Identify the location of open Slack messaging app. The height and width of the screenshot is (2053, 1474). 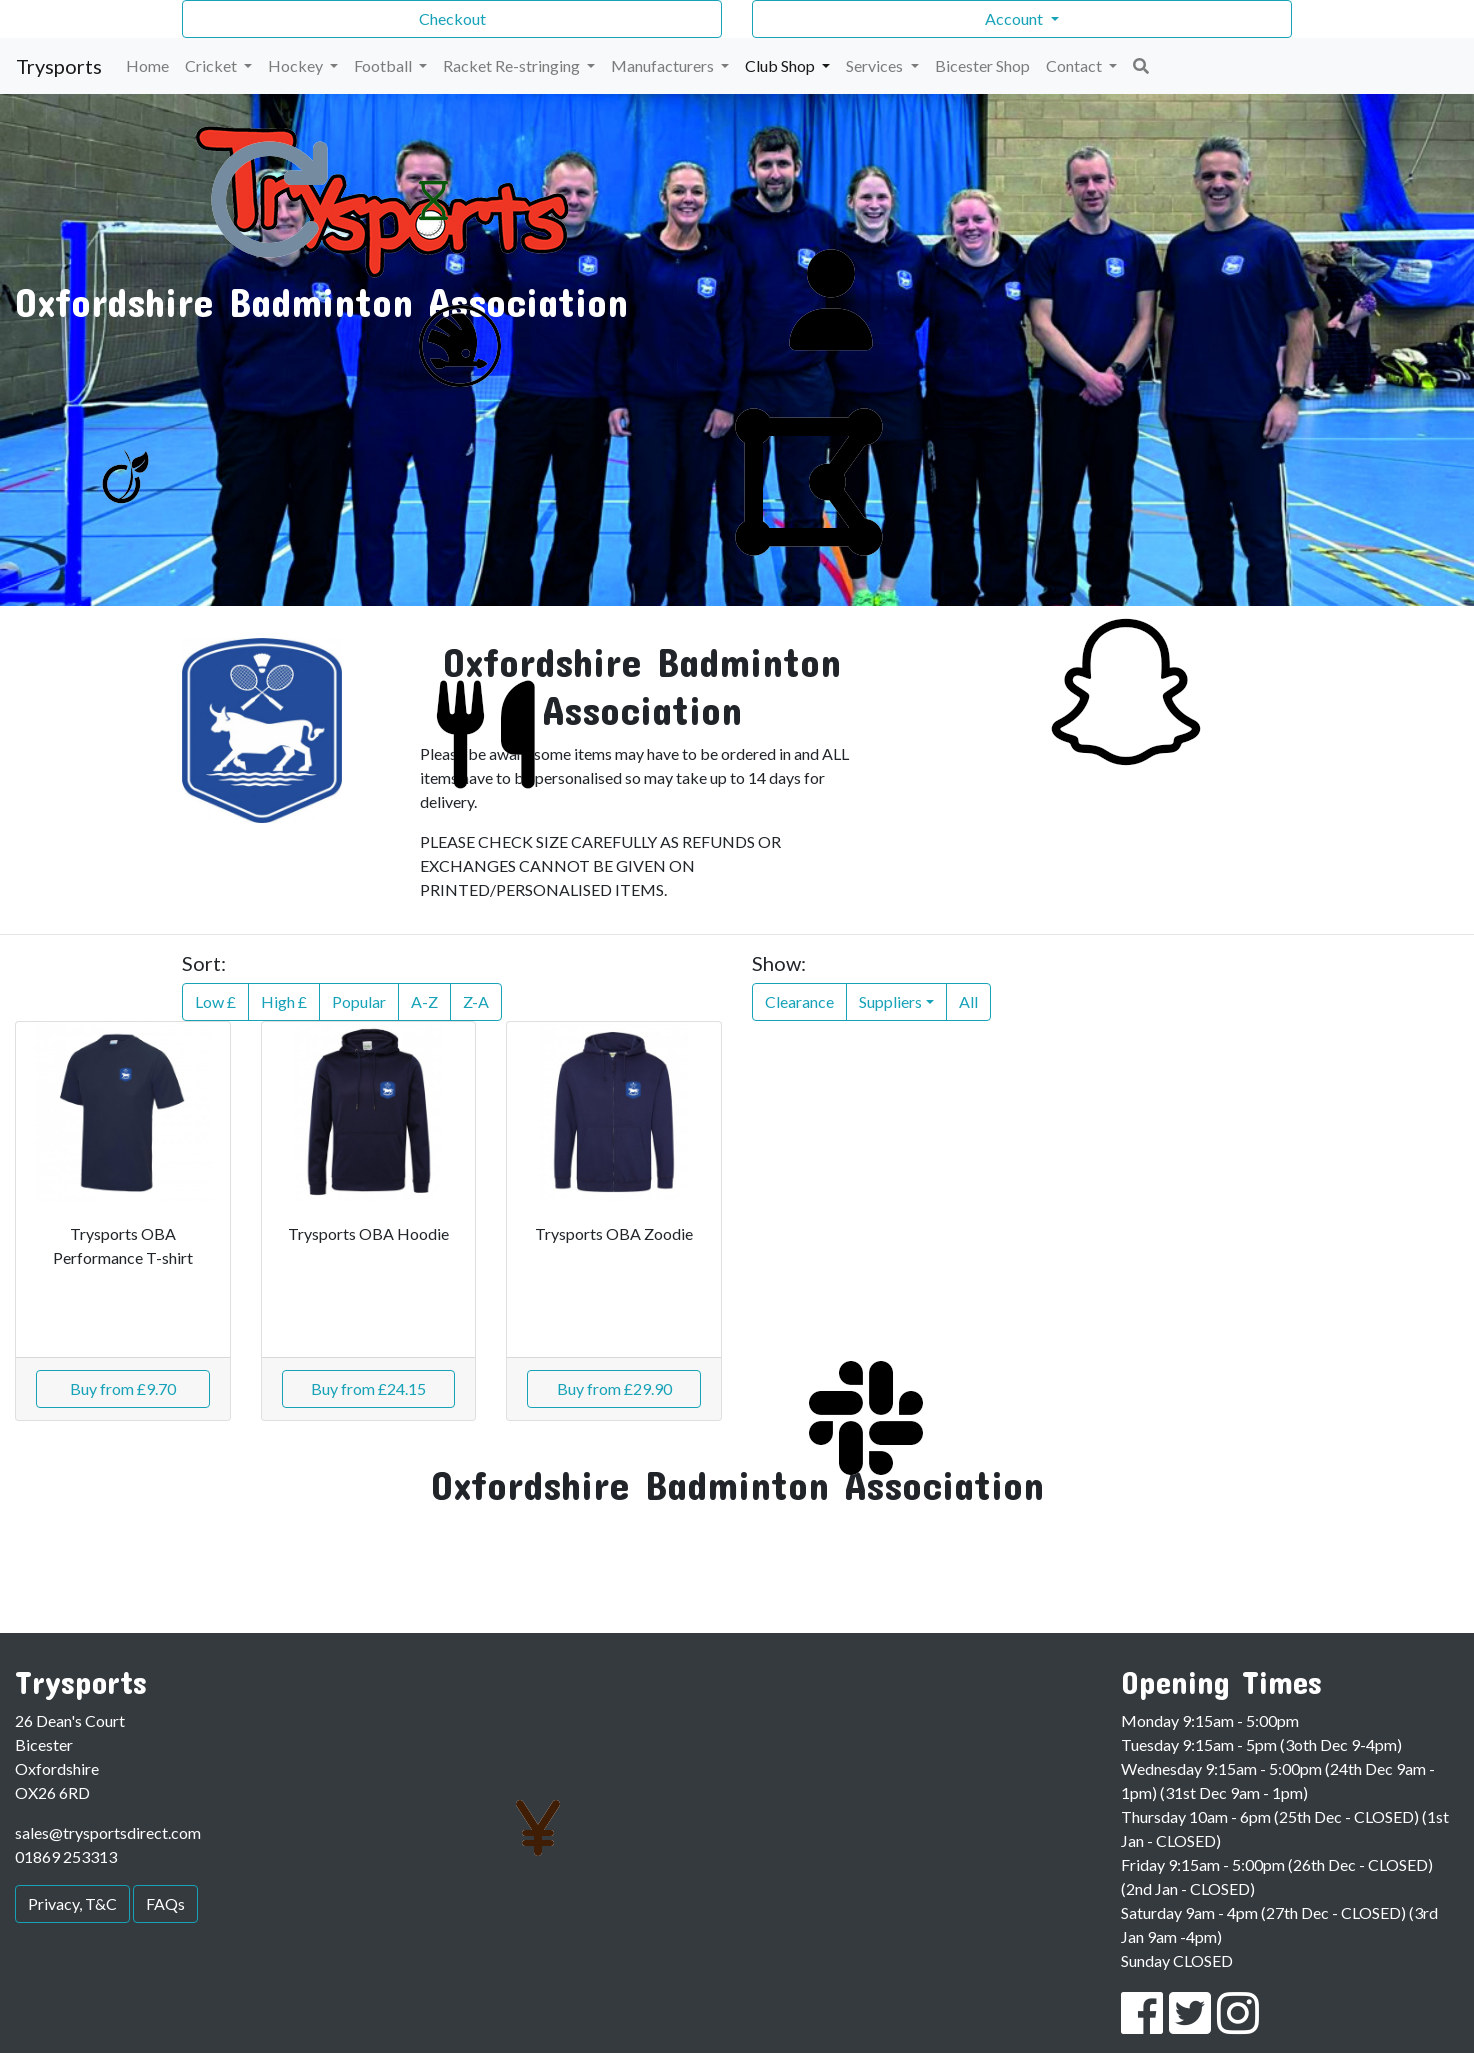
(866, 1418).